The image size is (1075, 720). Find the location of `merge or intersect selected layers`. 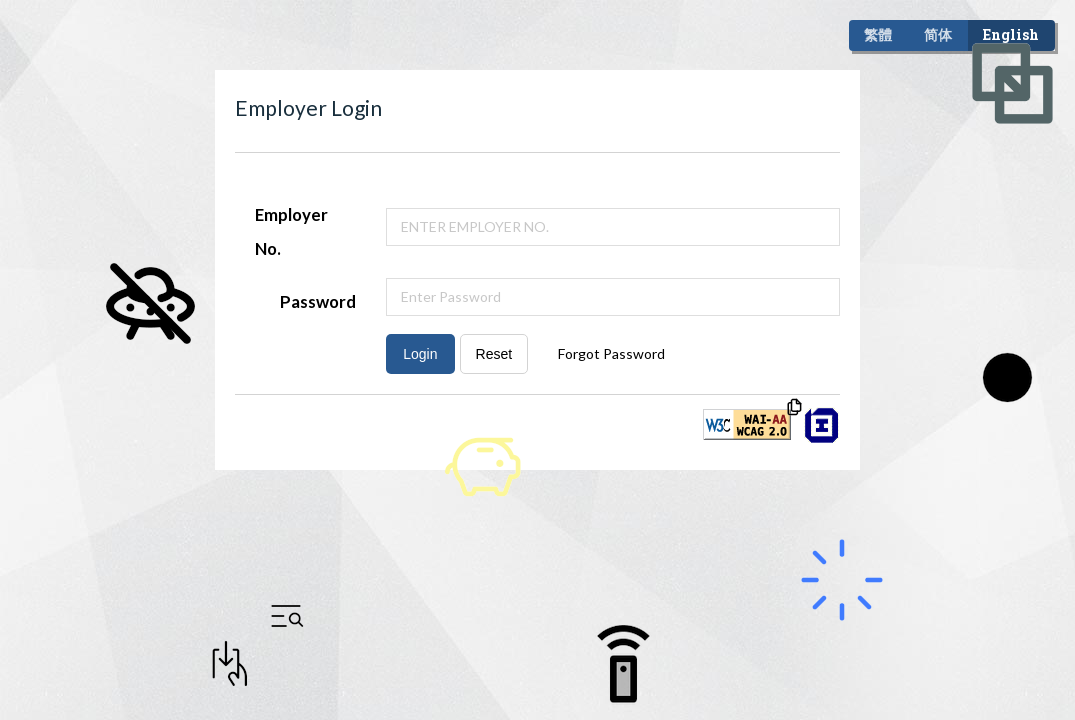

merge or intersect selected layers is located at coordinates (1012, 83).